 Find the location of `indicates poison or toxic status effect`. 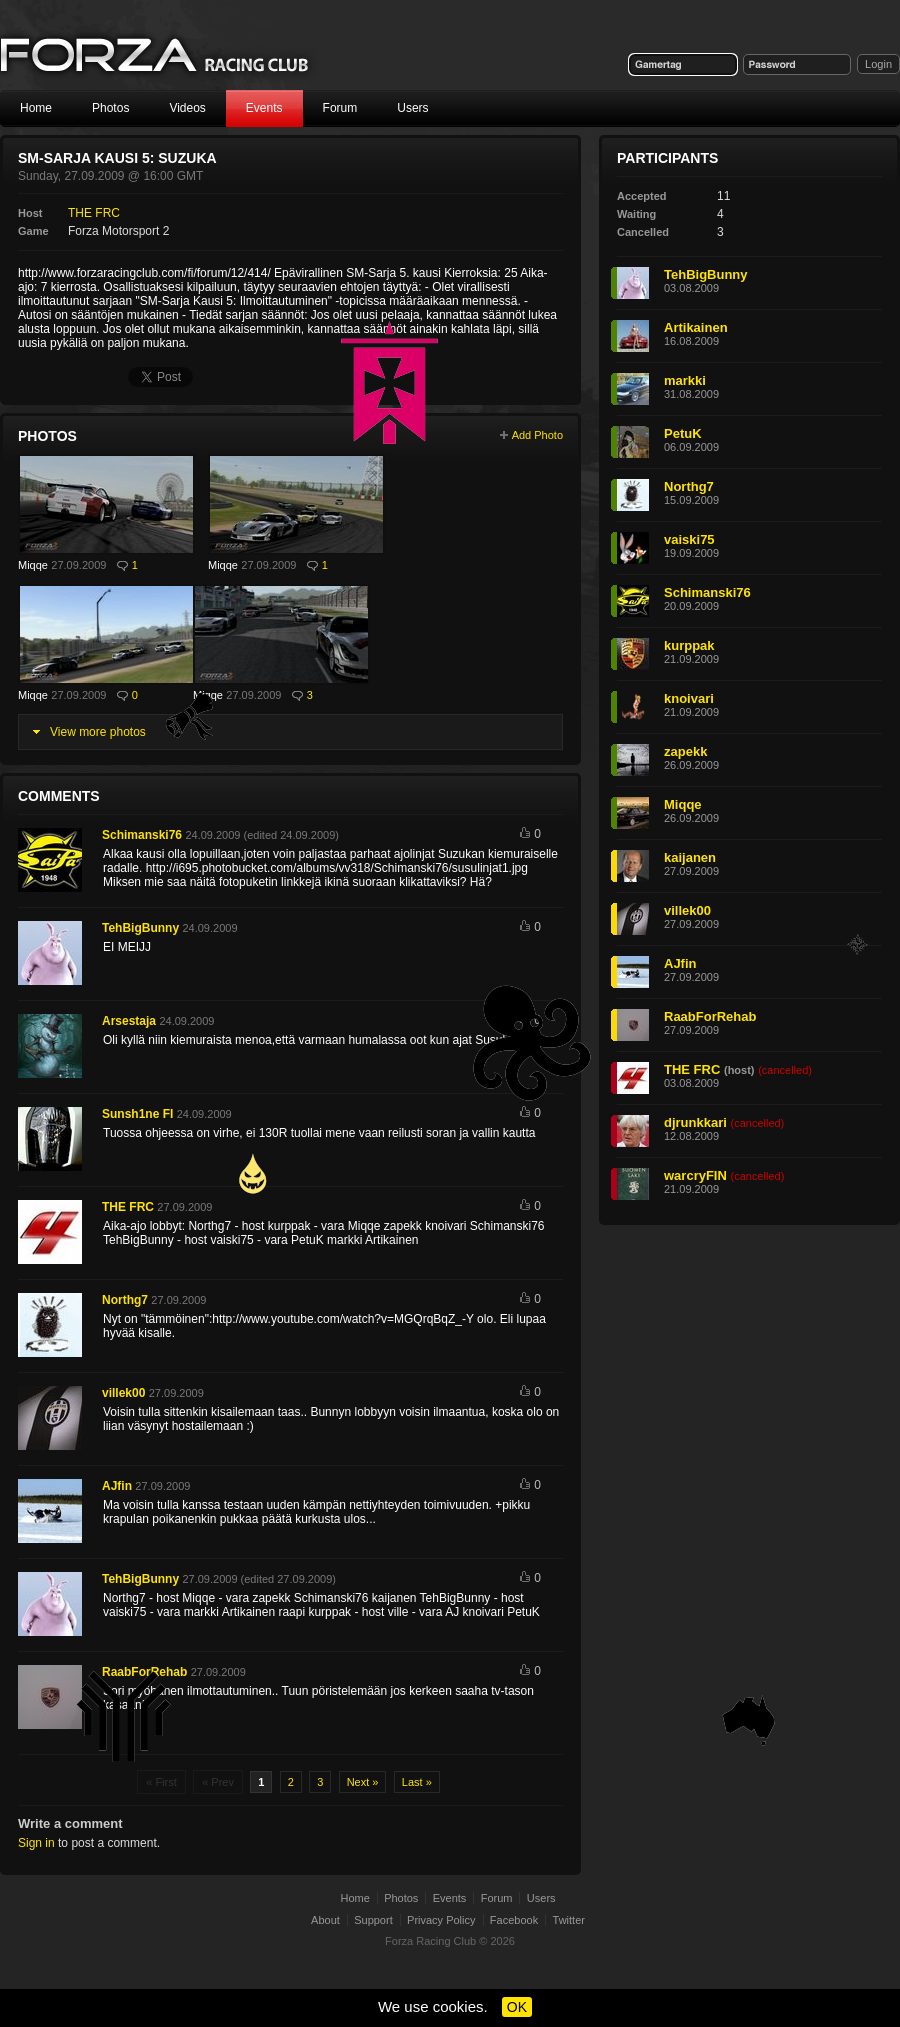

indicates poison or toxic status effect is located at coordinates (252, 1173).